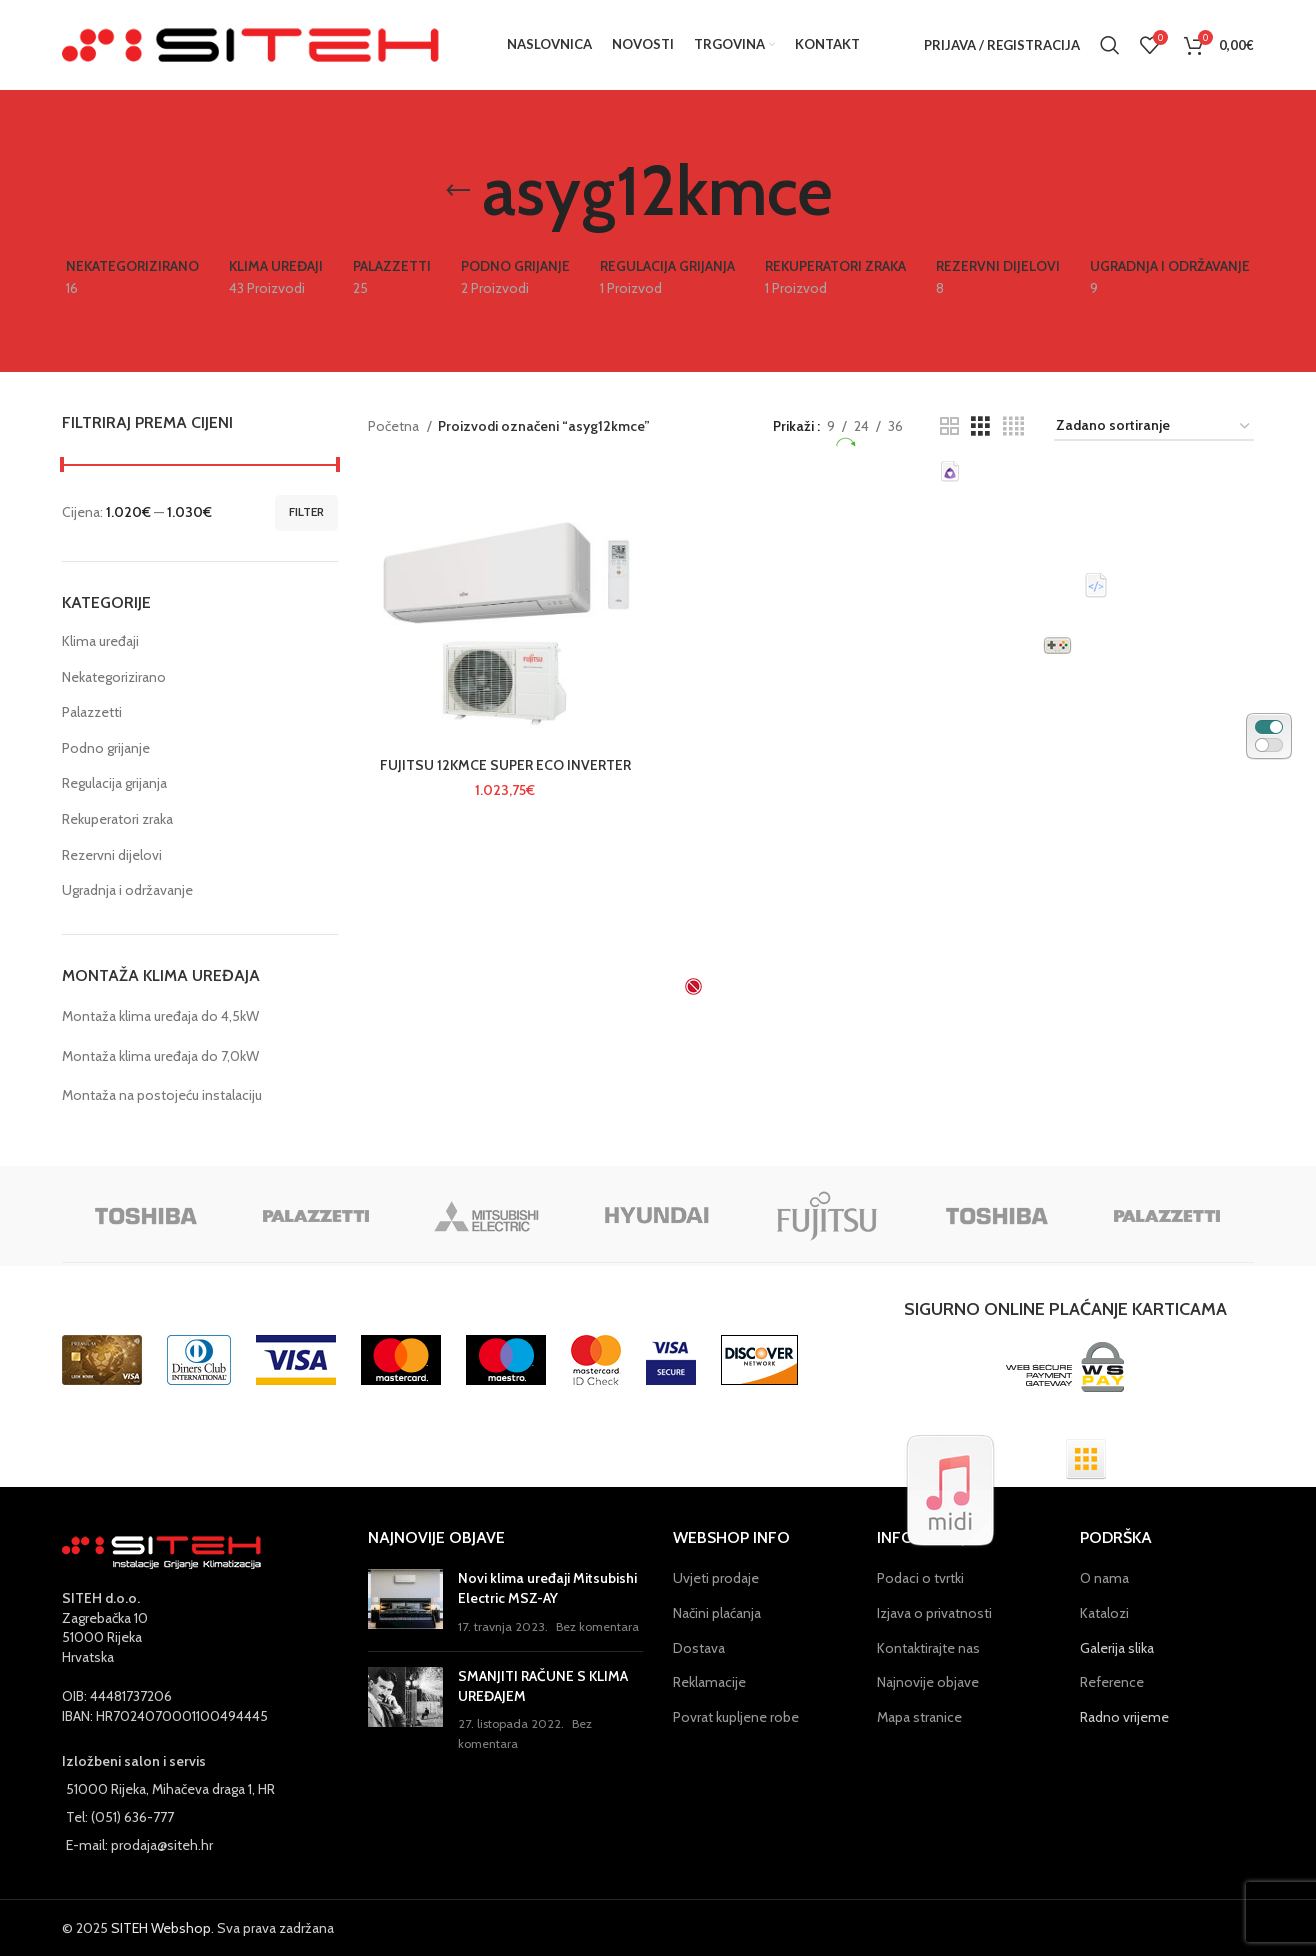 This screenshot has height=1956, width=1316. I want to click on open system tweaks or settings customization, so click(1269, 736).